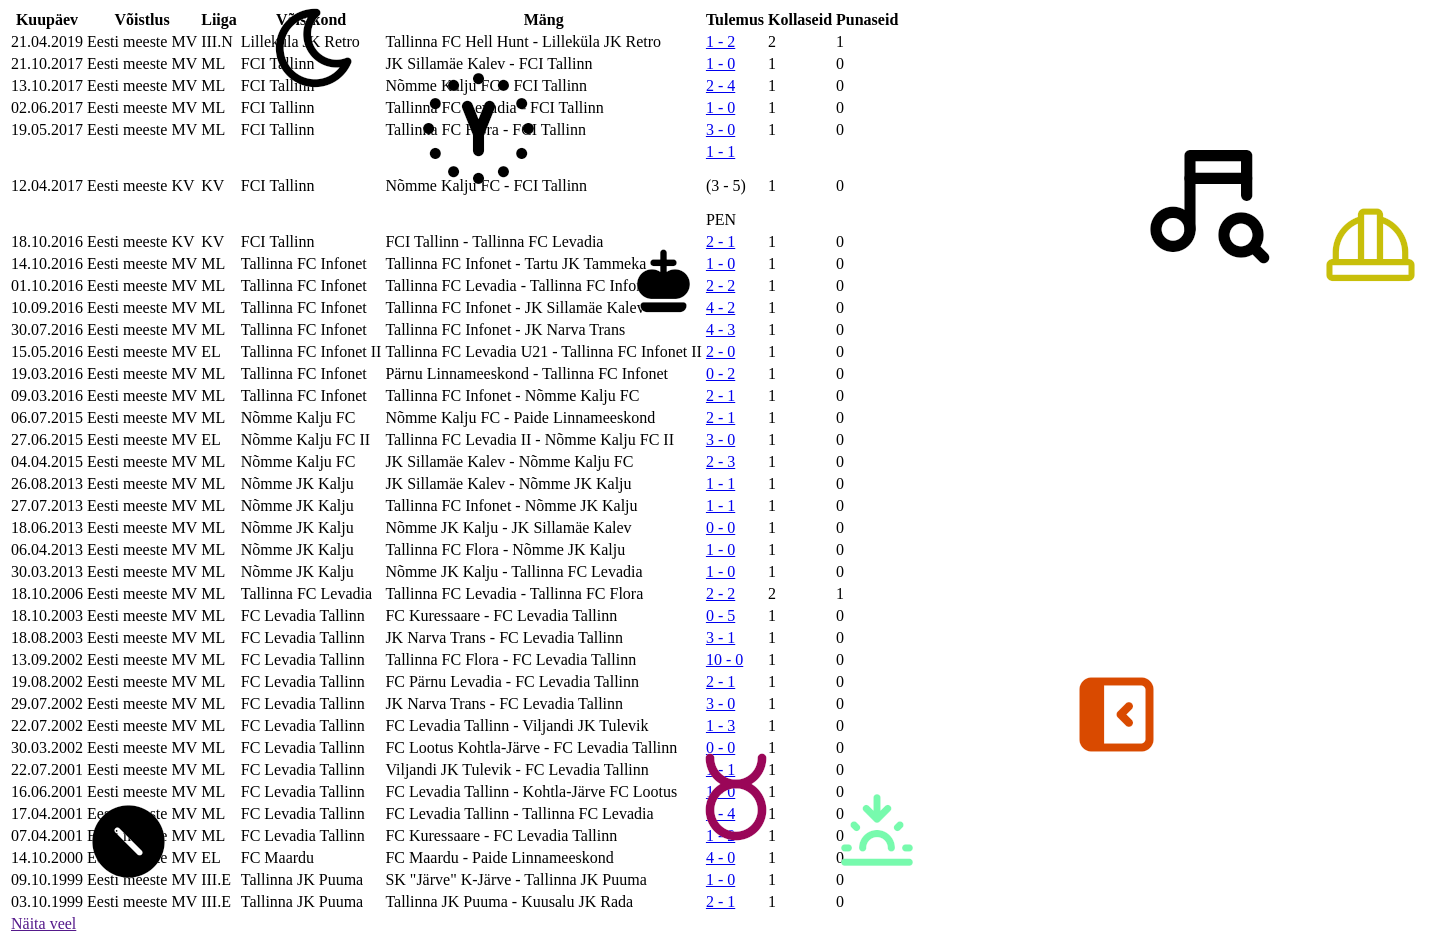 The image size is (1440, 944). What do you see at coordinates (1116, 714) in the screenshot?
I see `collapse the left sidebar panel` at bounding box center [1116, 714].